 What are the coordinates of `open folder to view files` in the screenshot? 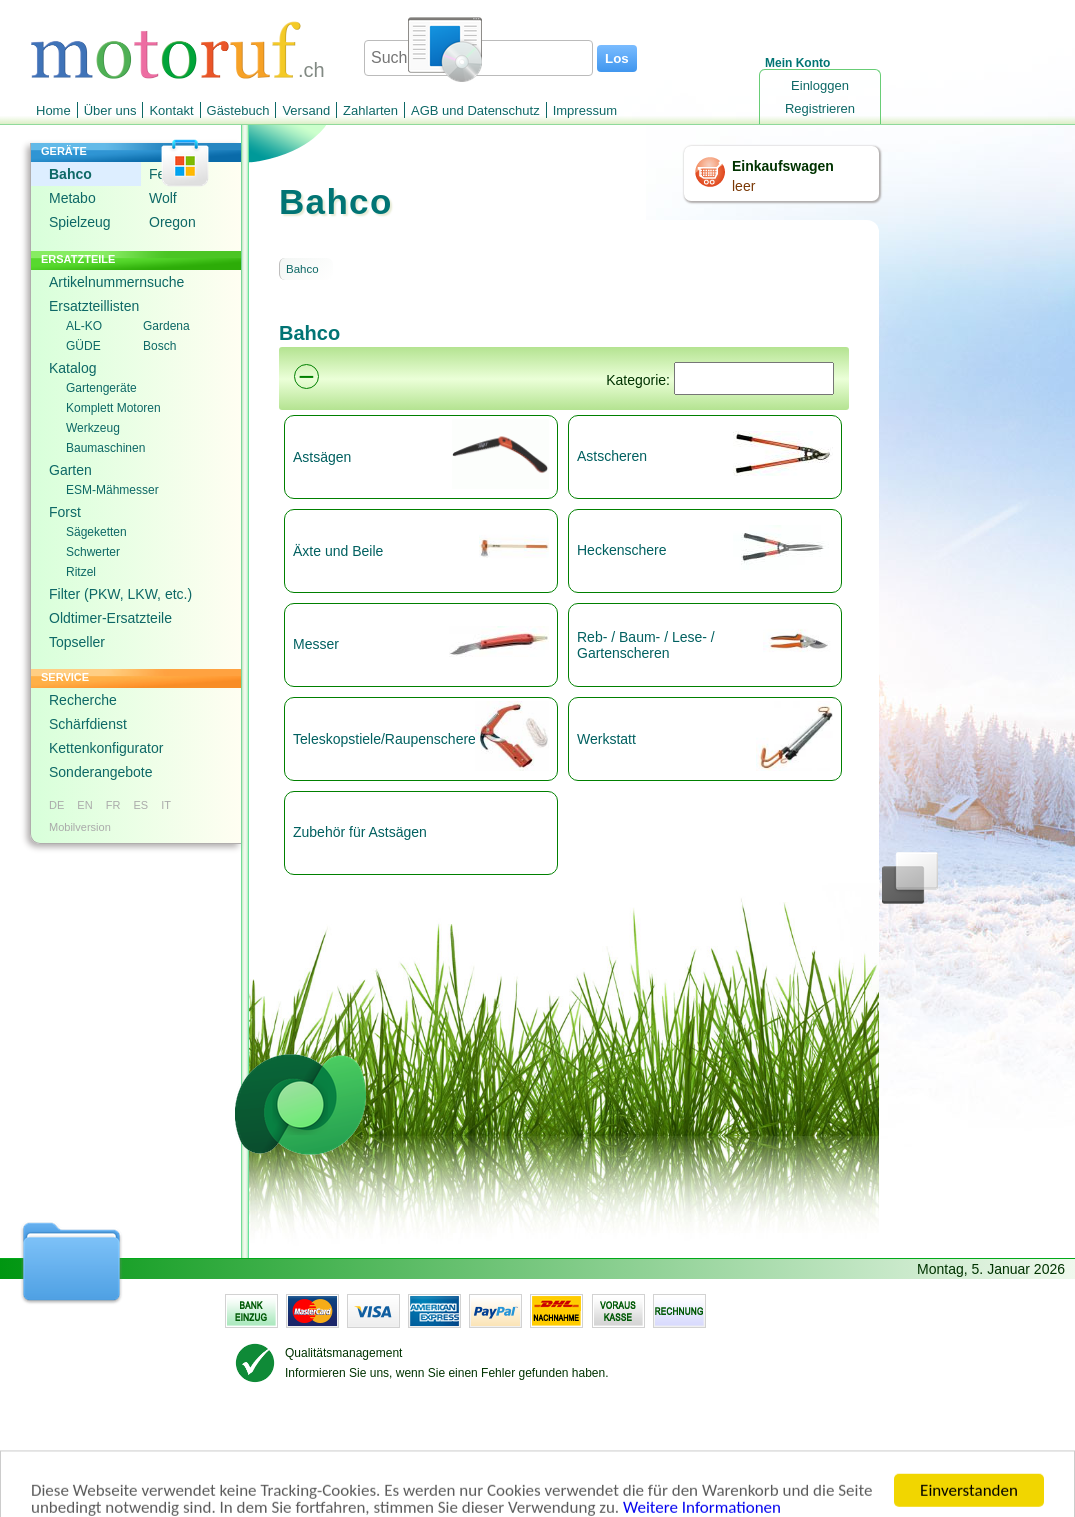 It's located at (71, 1261).